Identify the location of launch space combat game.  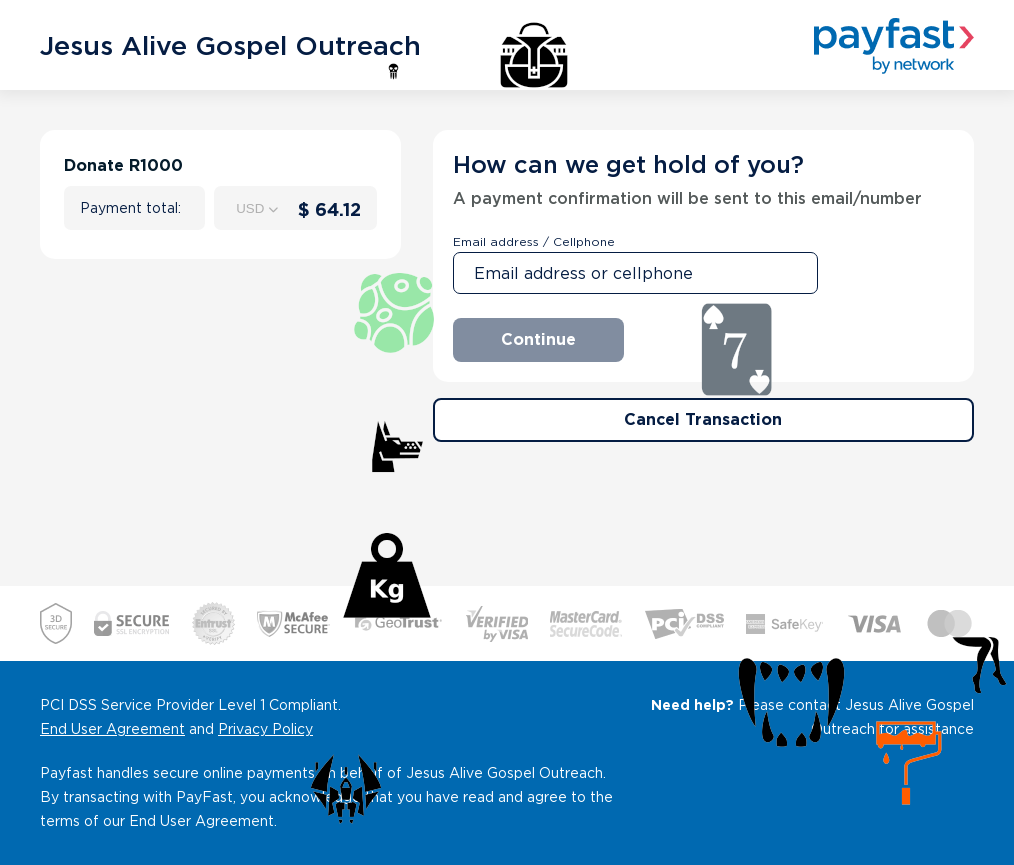
(346, 789).